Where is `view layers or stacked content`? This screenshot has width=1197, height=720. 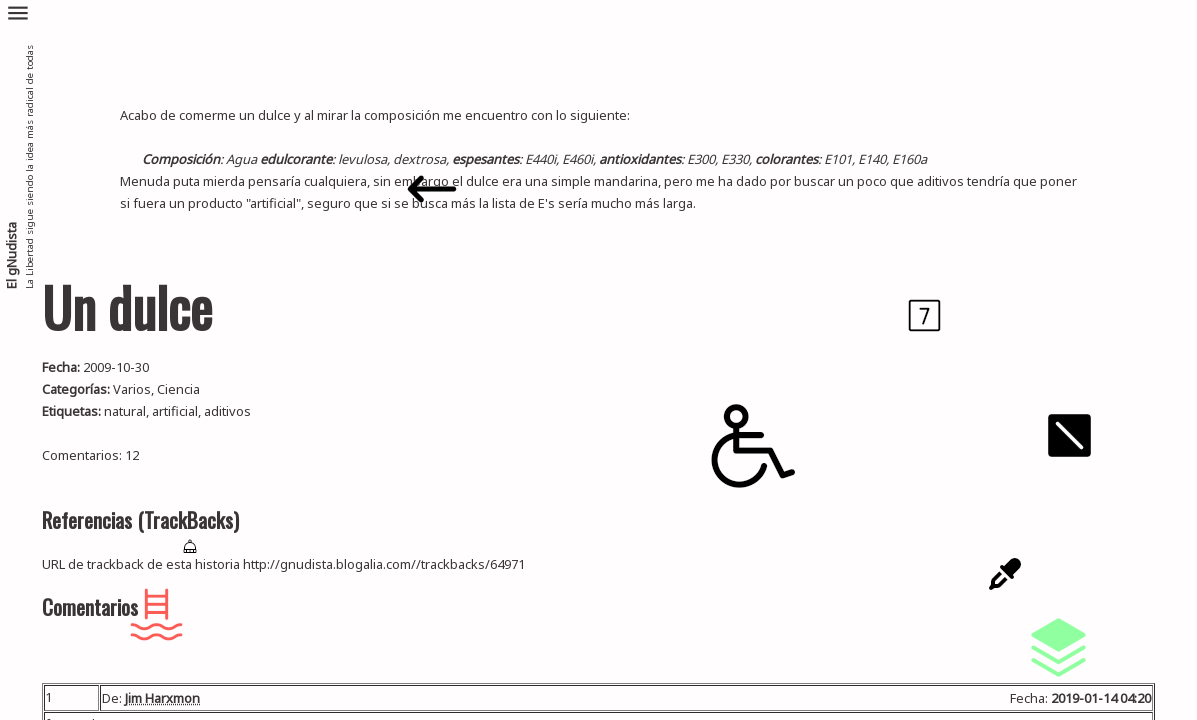 view layers or stacked content is located at coordinates (1058, 647).